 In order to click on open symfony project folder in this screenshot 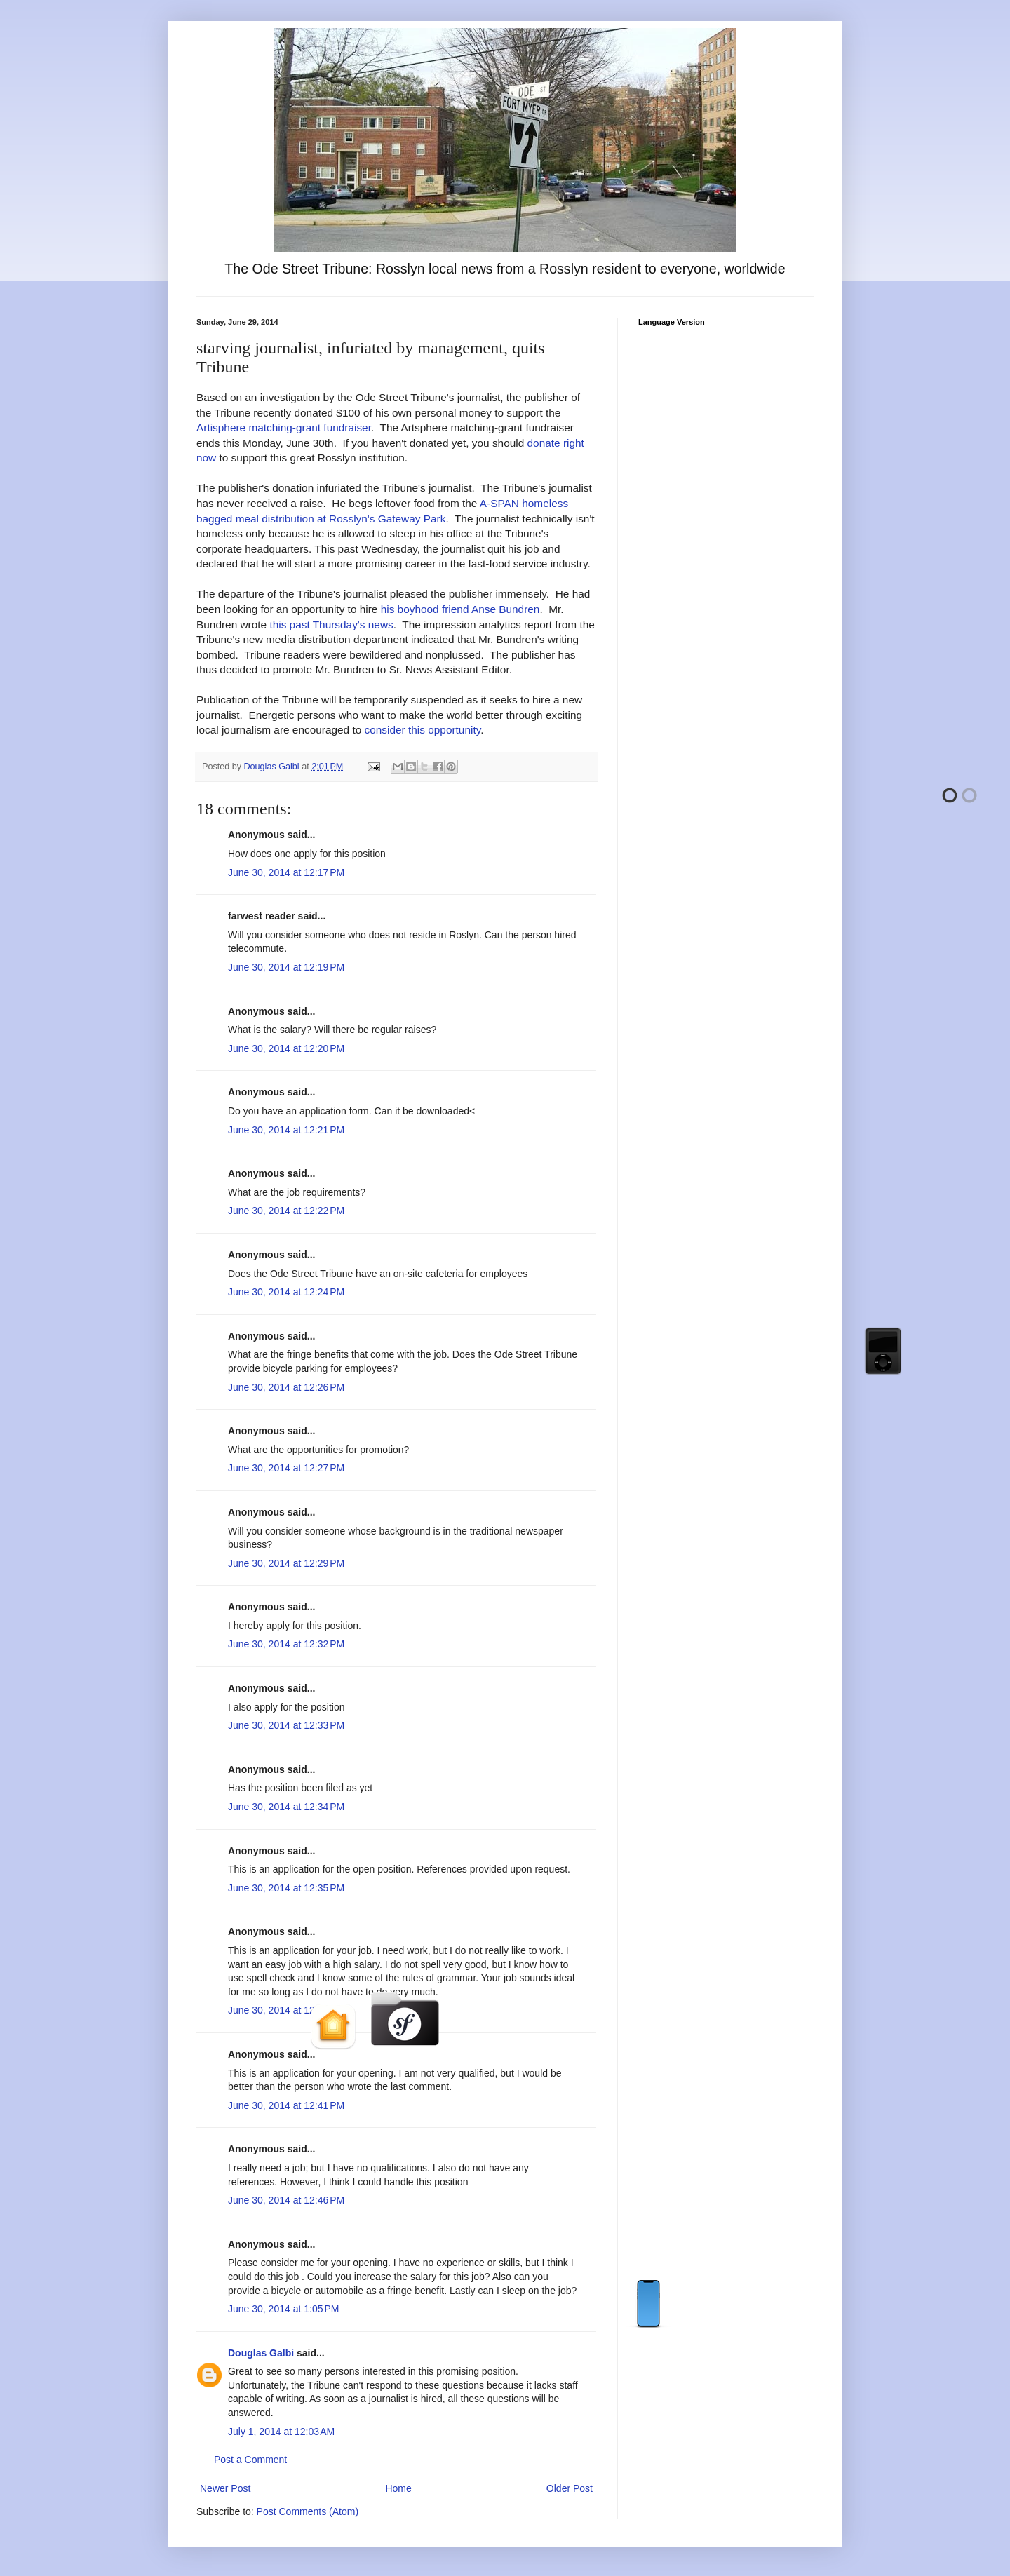, I will do `click(405, 2021)`.